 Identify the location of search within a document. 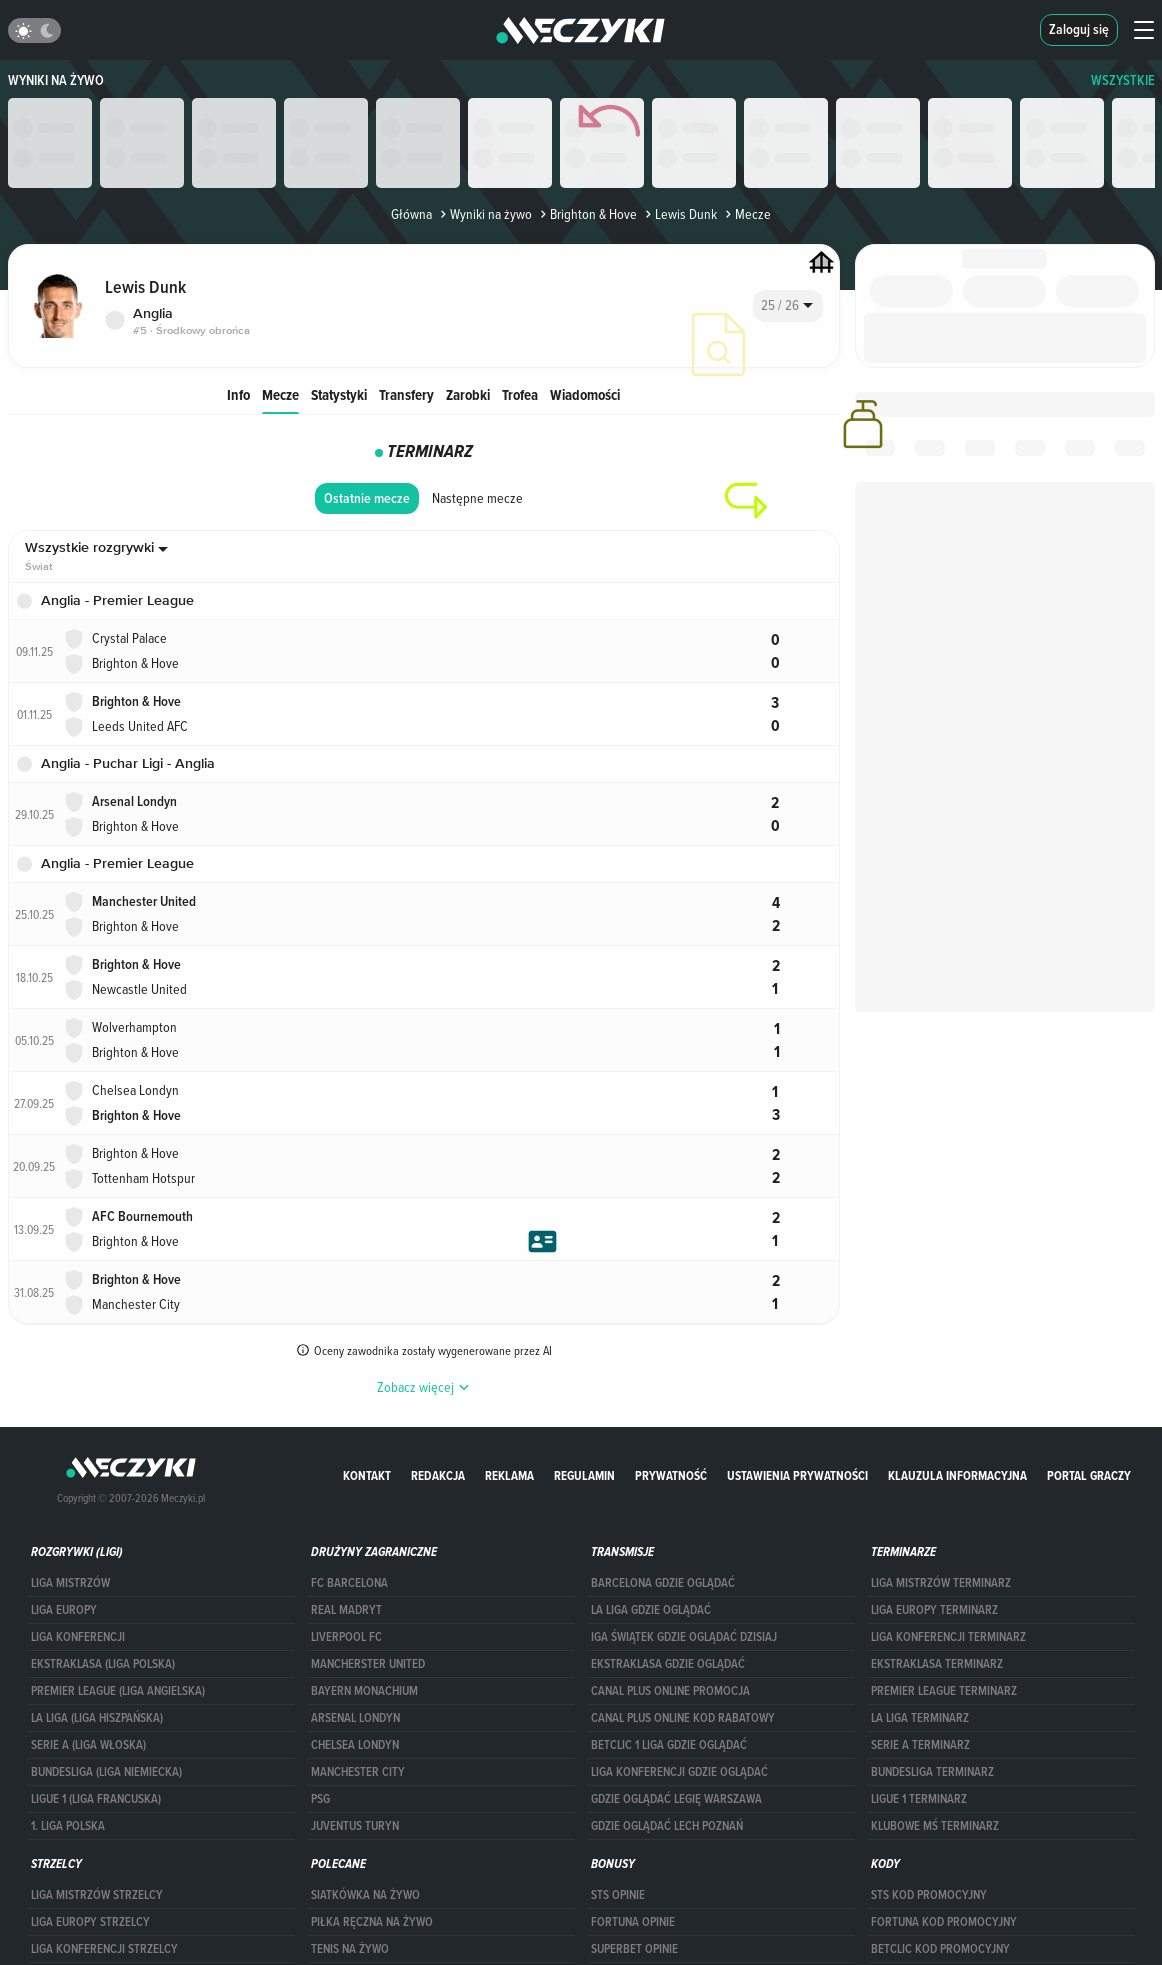
(718, 344).